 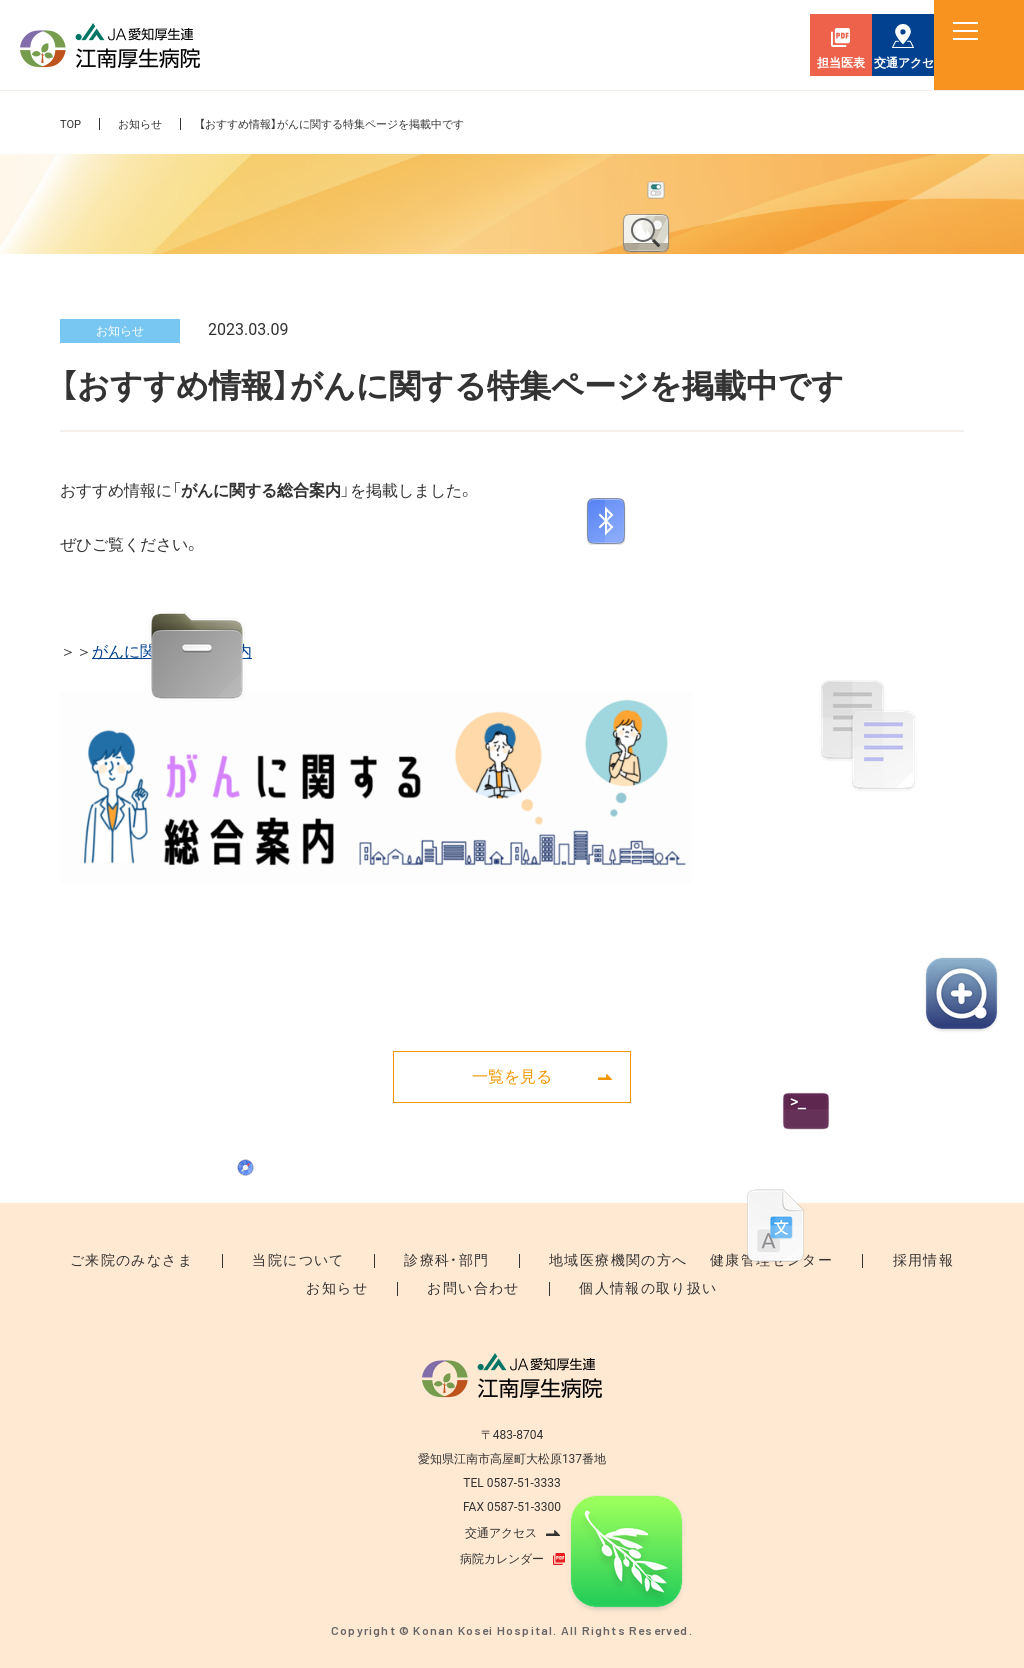 What do you see at coordinates (606, 521) in the screenshot?
I see `open bluetooth settings app` at bounding box center [606, 521].